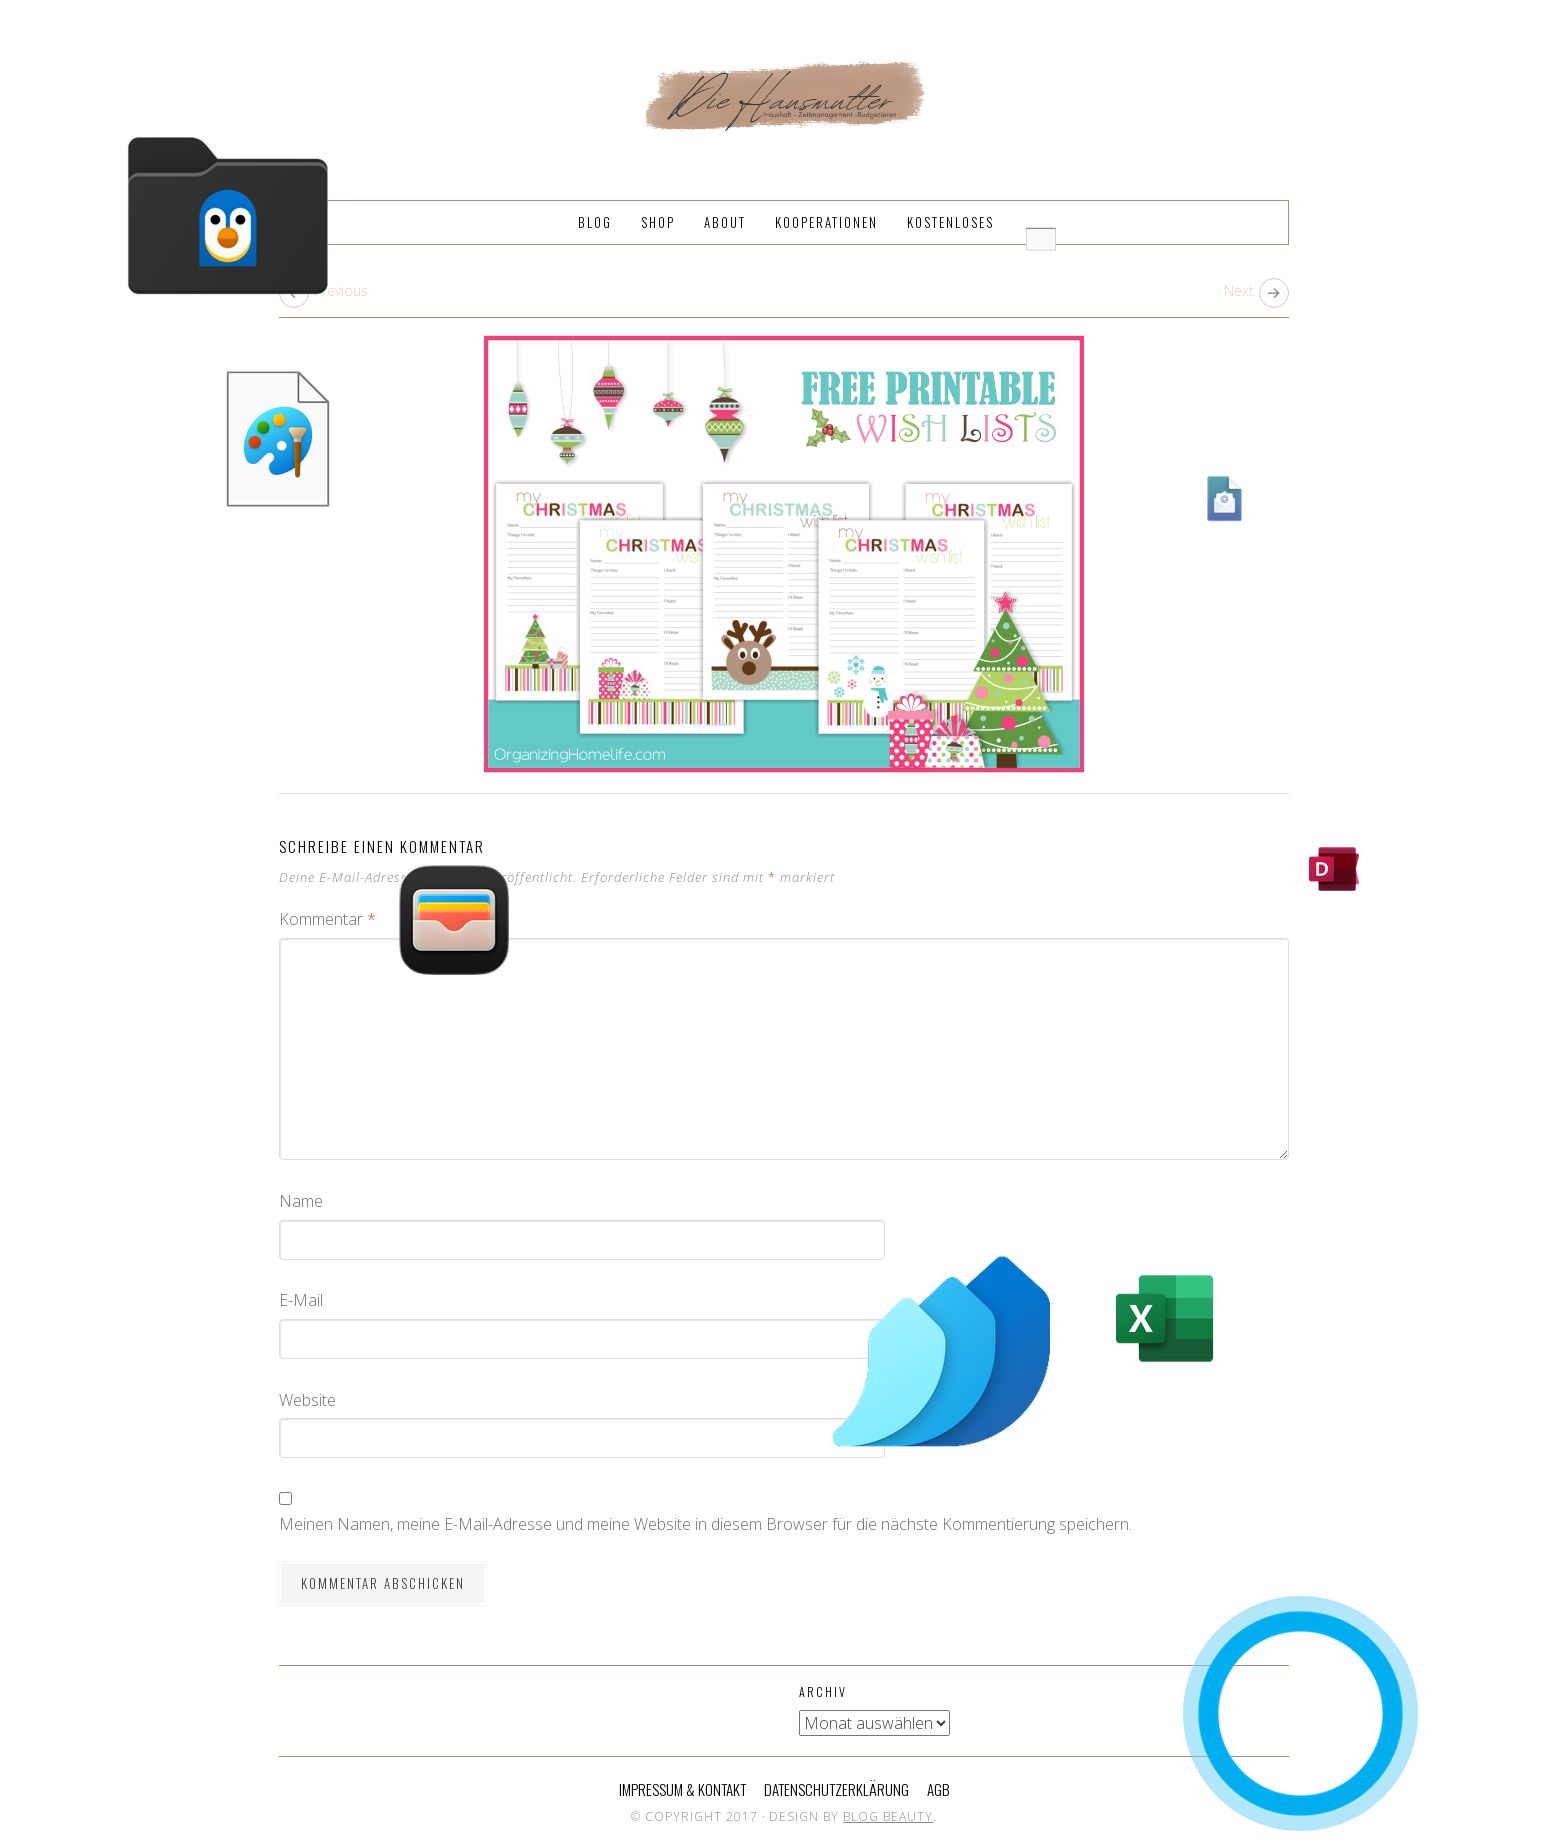  Describe the element at coordinates (1041, 239) in the screenshot. I see `open a new window` at that location.